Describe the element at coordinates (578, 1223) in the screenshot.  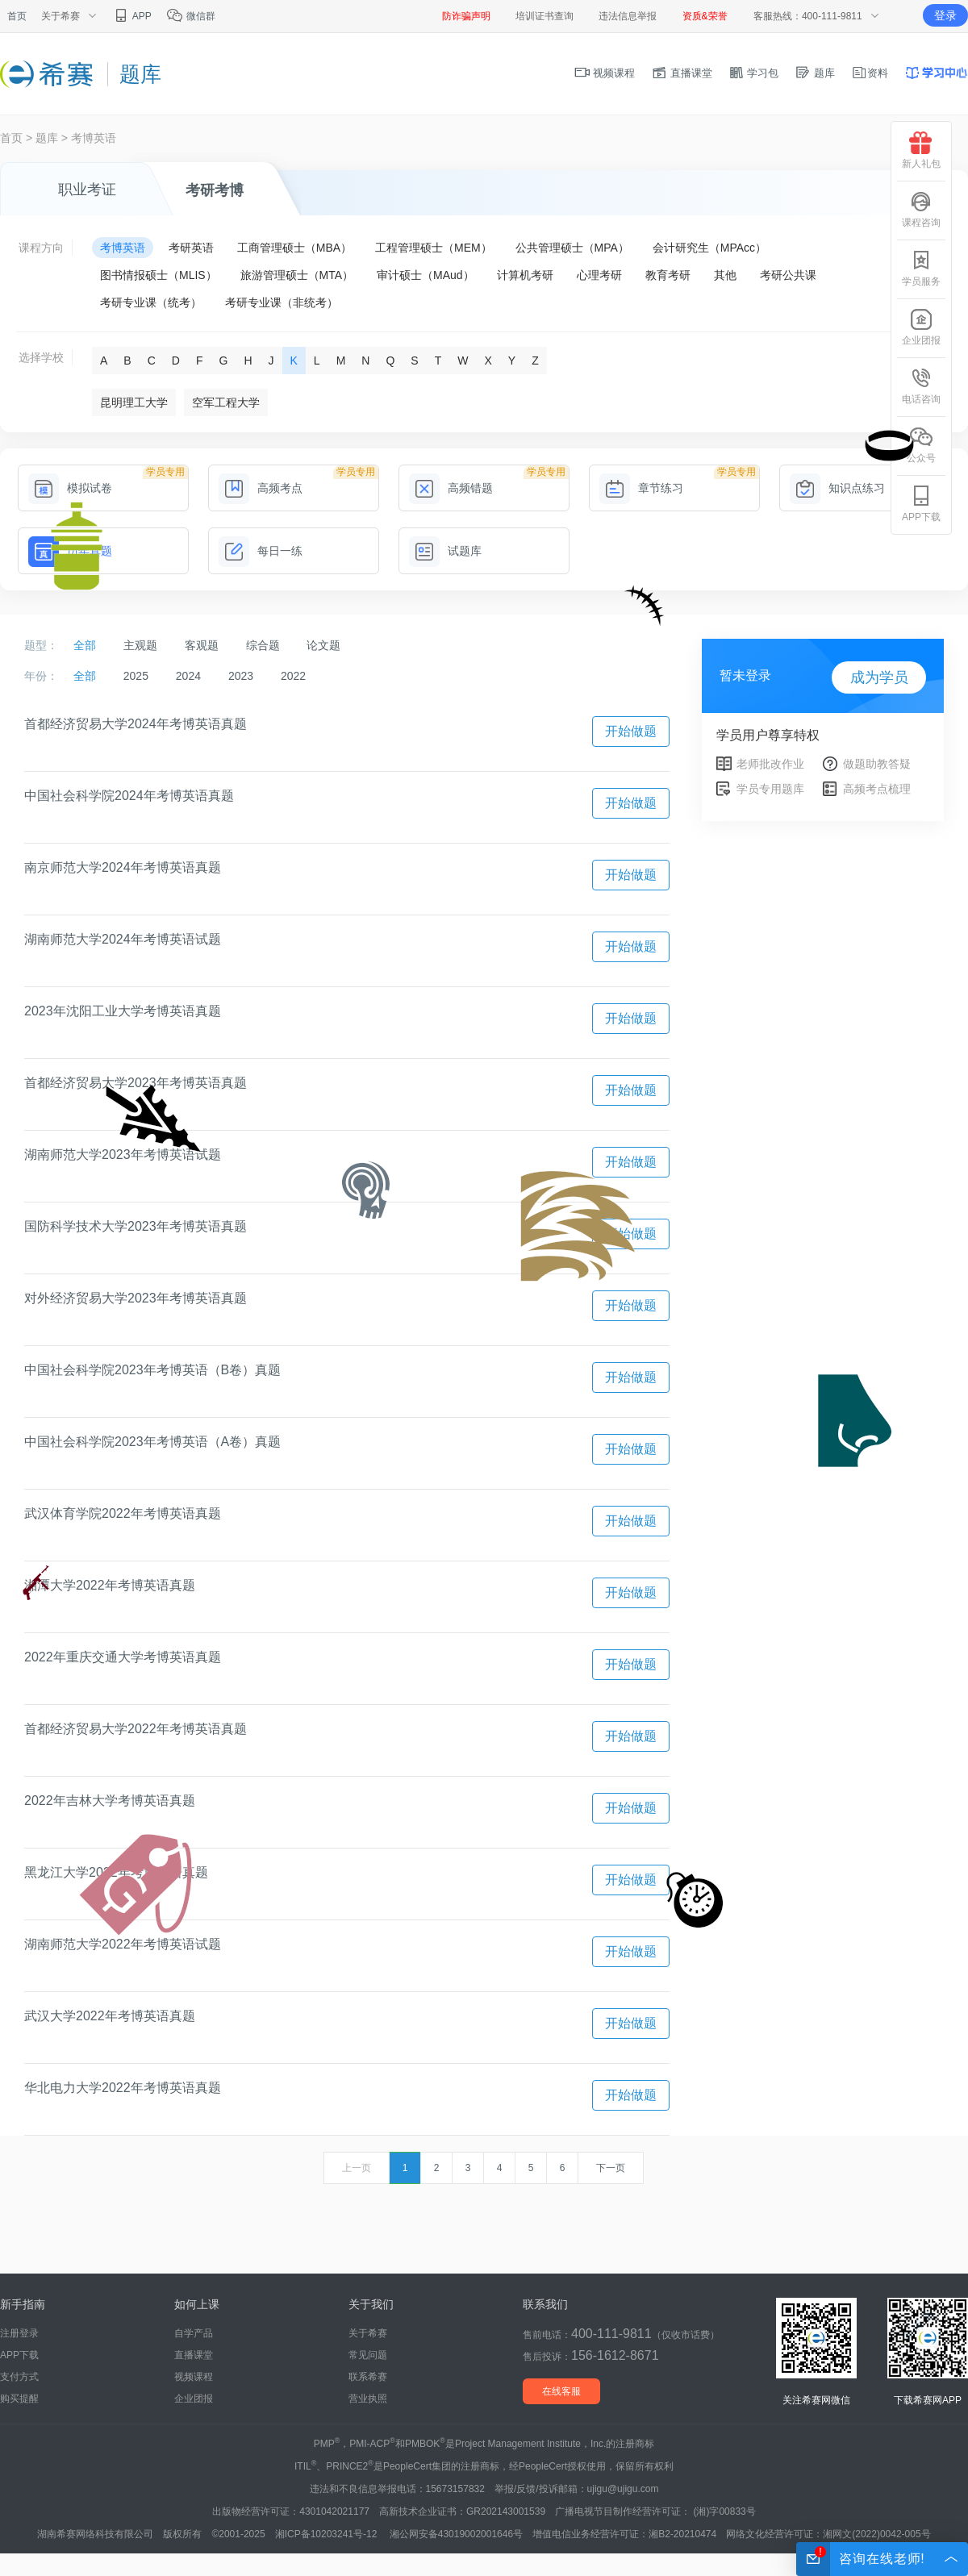
I see `activate fire-based attack or ability` at that location.